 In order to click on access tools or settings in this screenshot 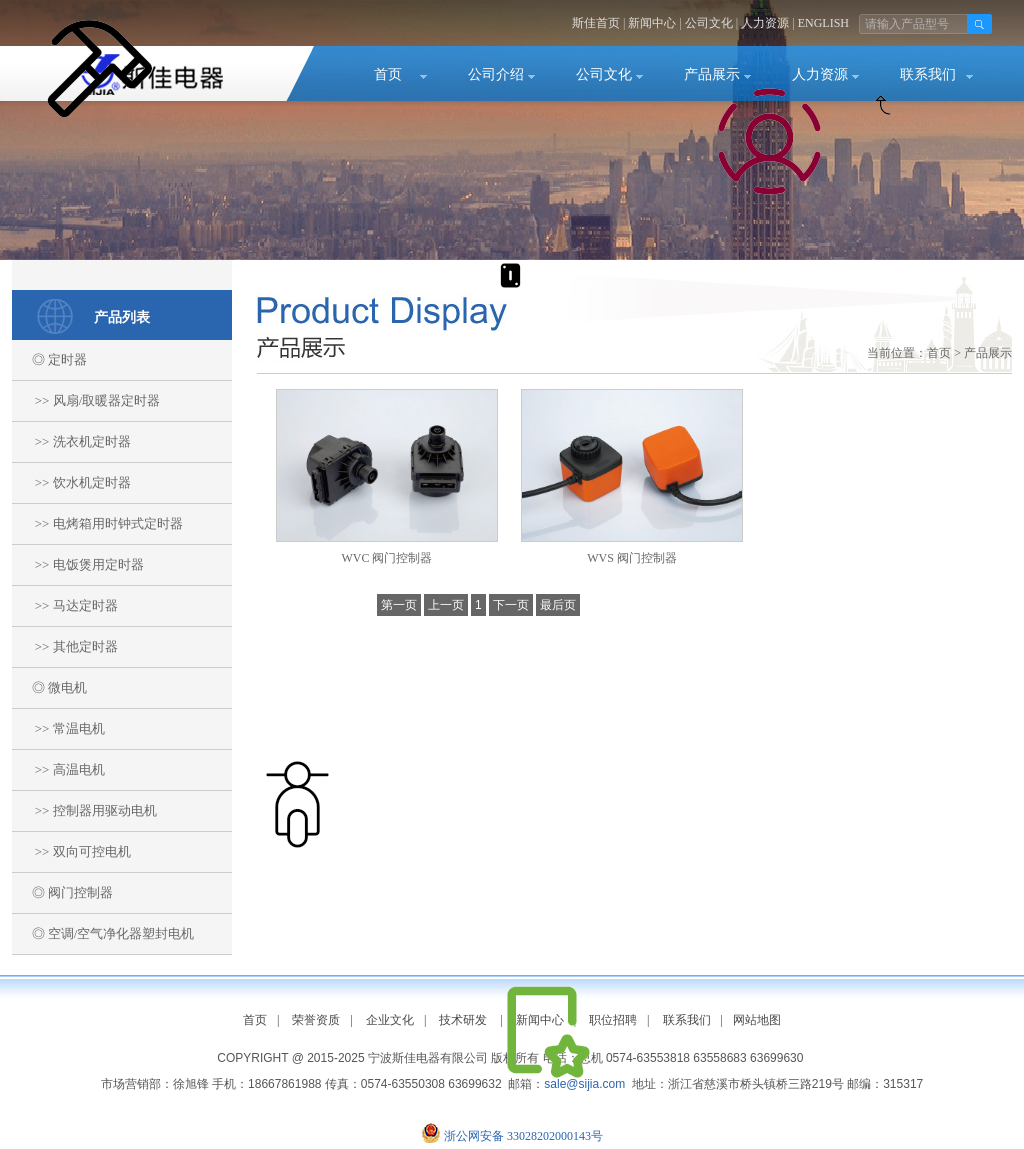, I will do `click(94, 70)`.